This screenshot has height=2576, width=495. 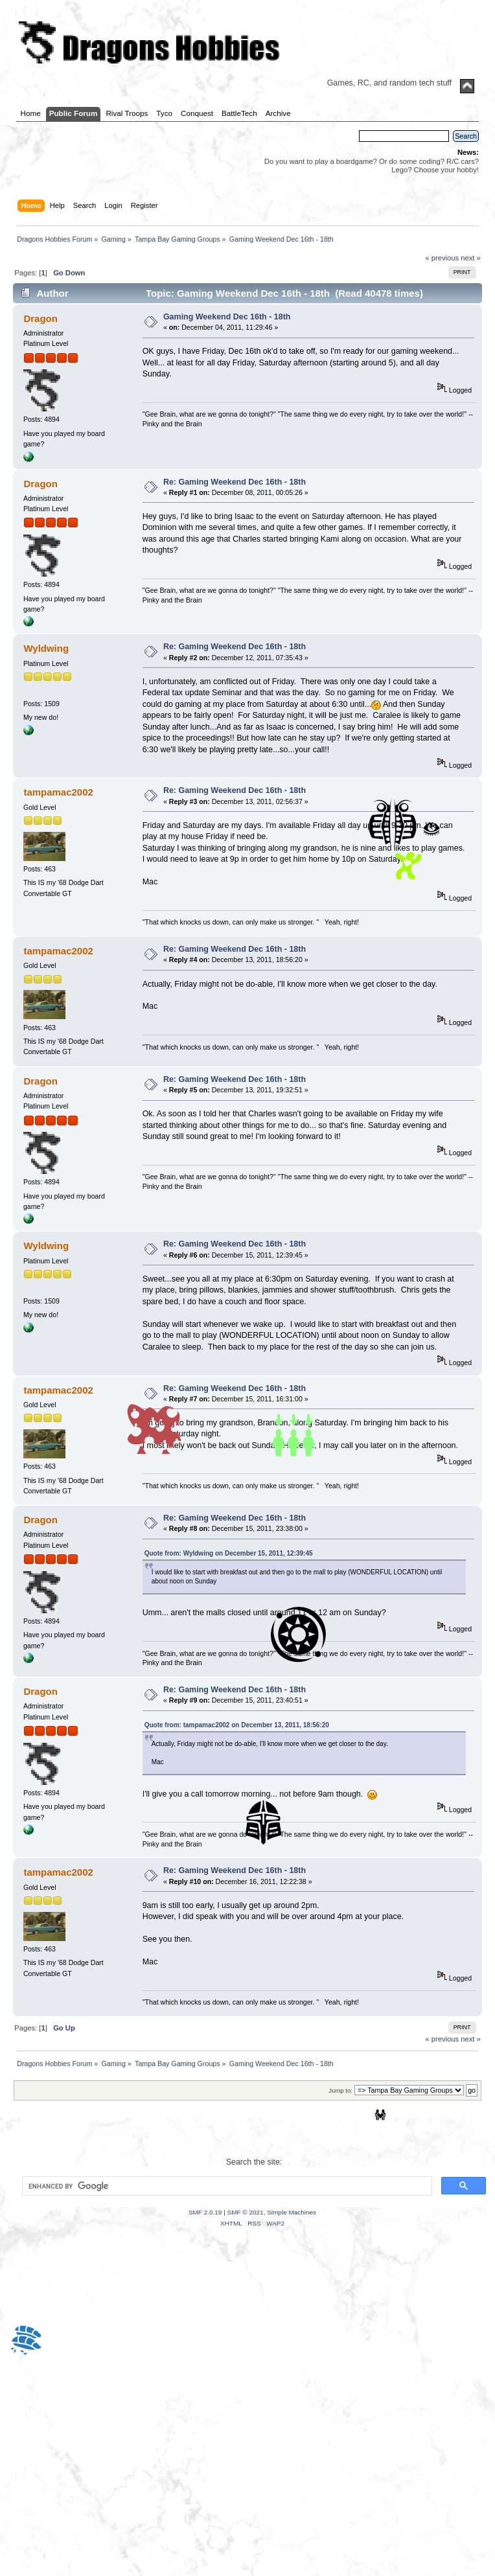 What do you see at coordinates (408, 866) in the screenshot?
I see `express enthusiasm or passion` at bounding box center [408, 866].